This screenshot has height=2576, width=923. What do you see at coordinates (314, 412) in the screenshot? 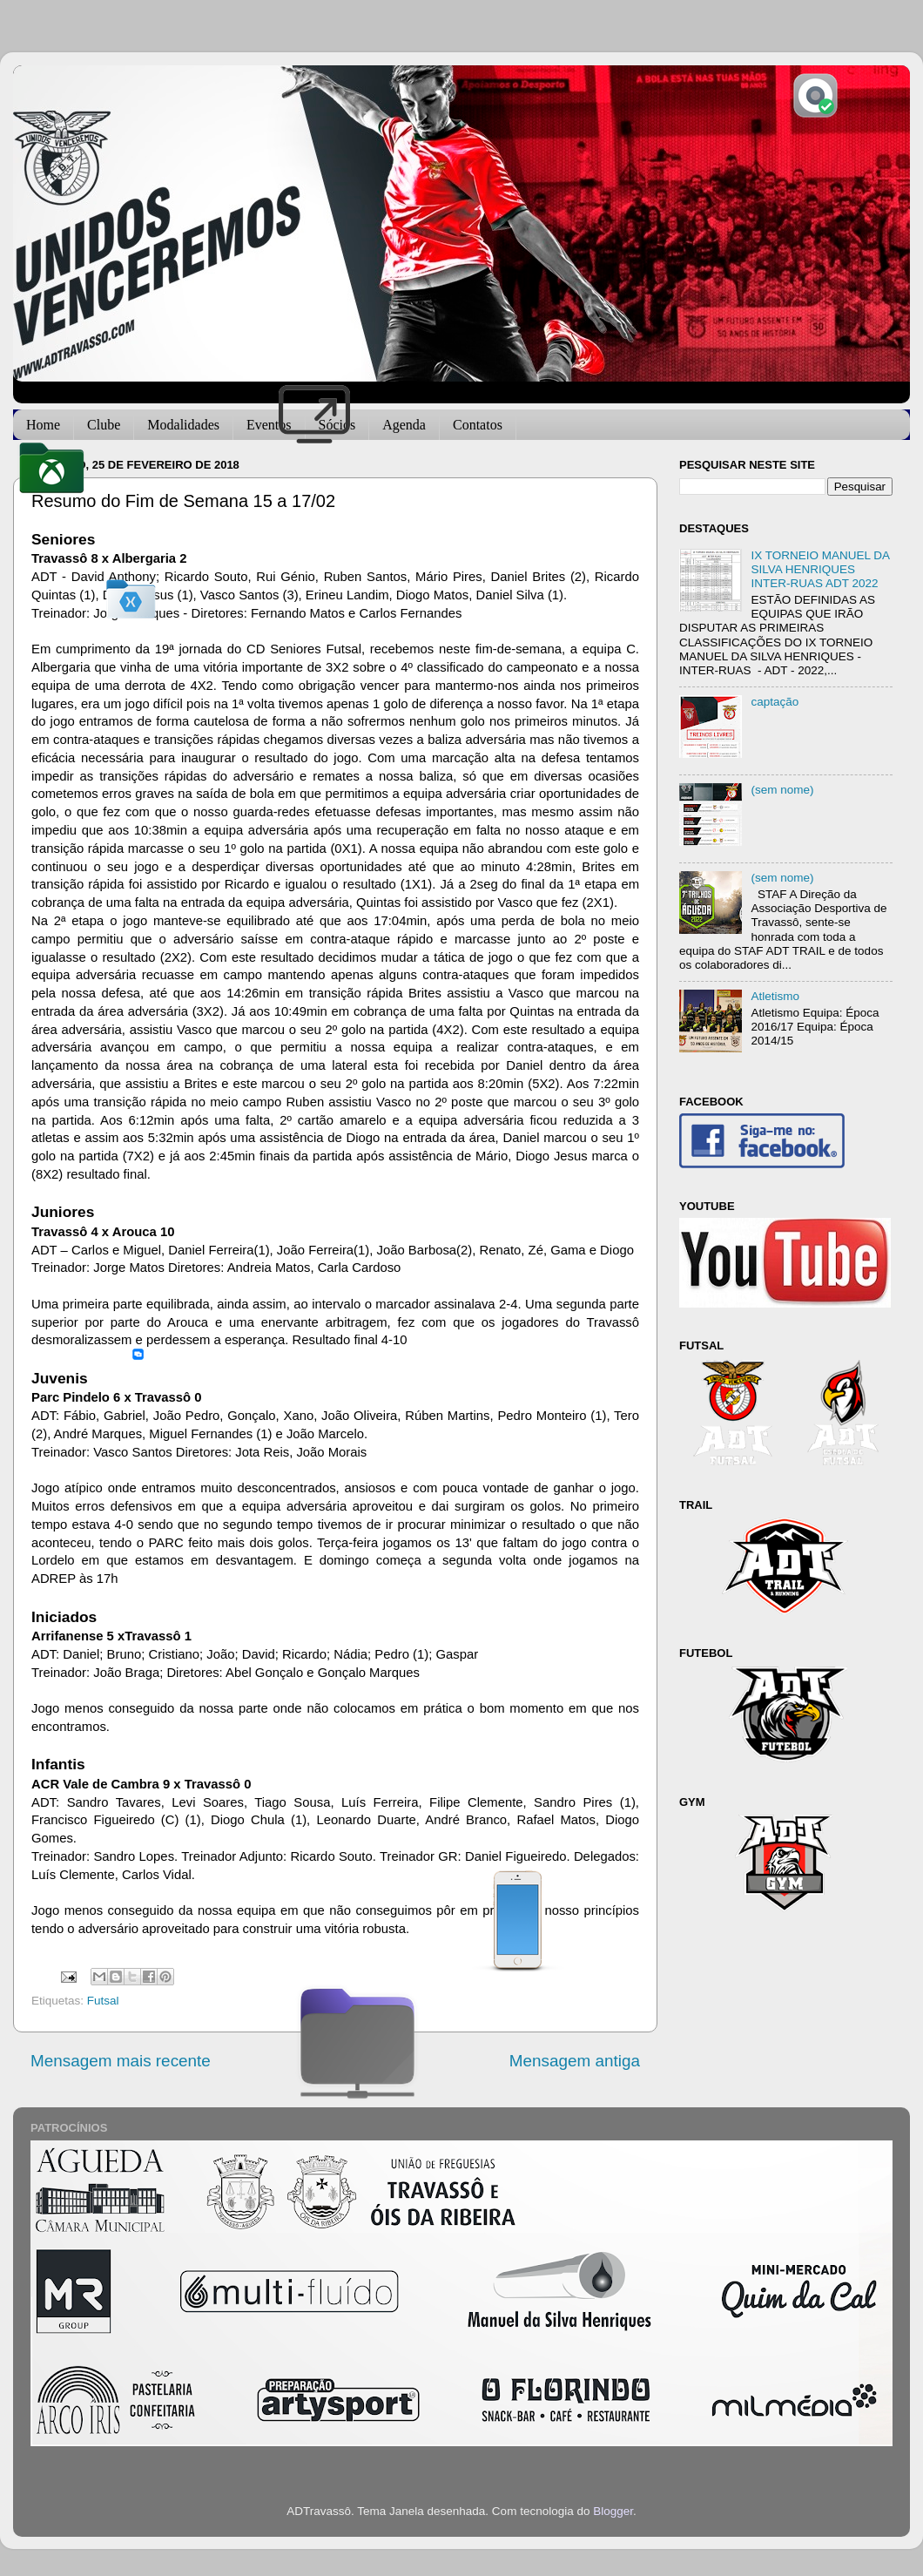
I see `access desktop sharing settings` at bounding box center [314, 412].